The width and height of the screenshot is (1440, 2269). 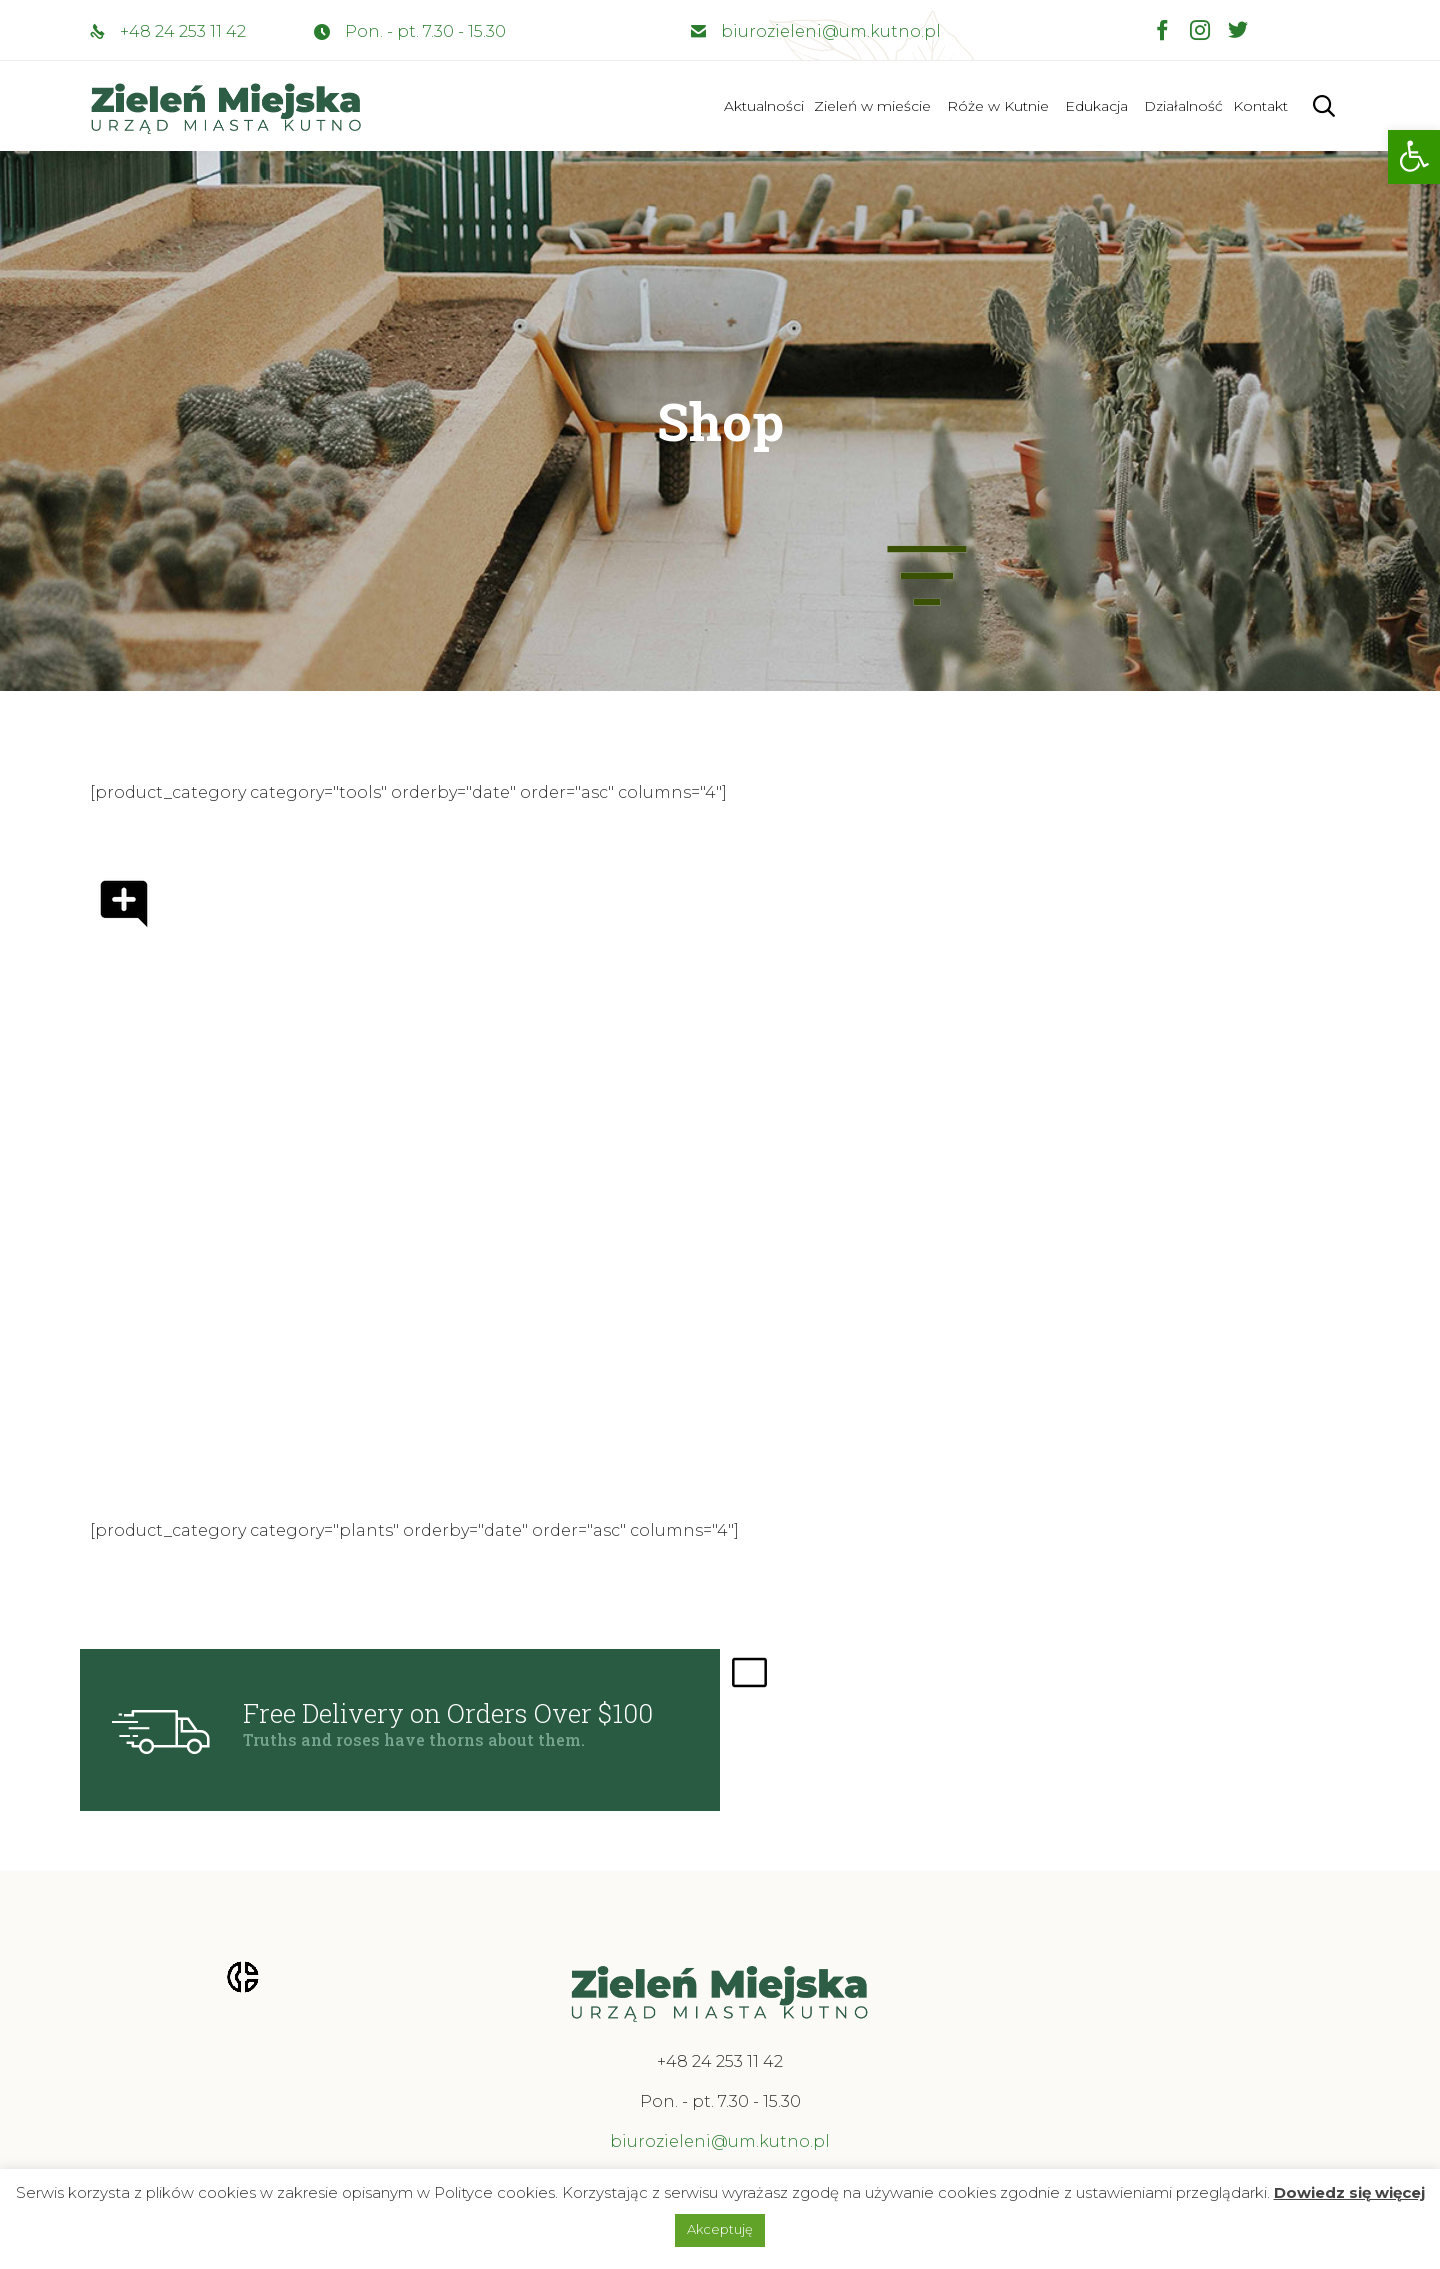 What do you see at coordinates (927, 579) in the screenshot?
I see `filter or sort list items` at bounding box center [927, 579].